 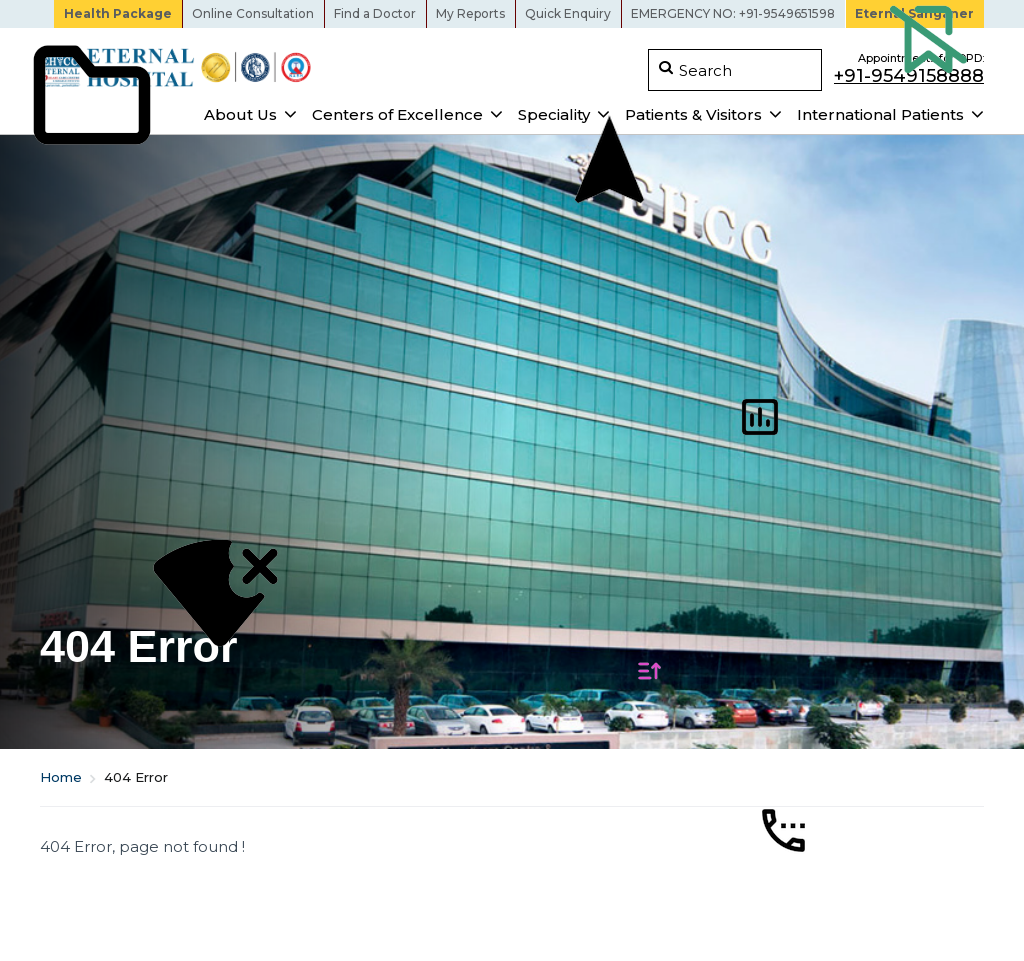 I want to click on access phone or call settings, so click(x=783, y=830).